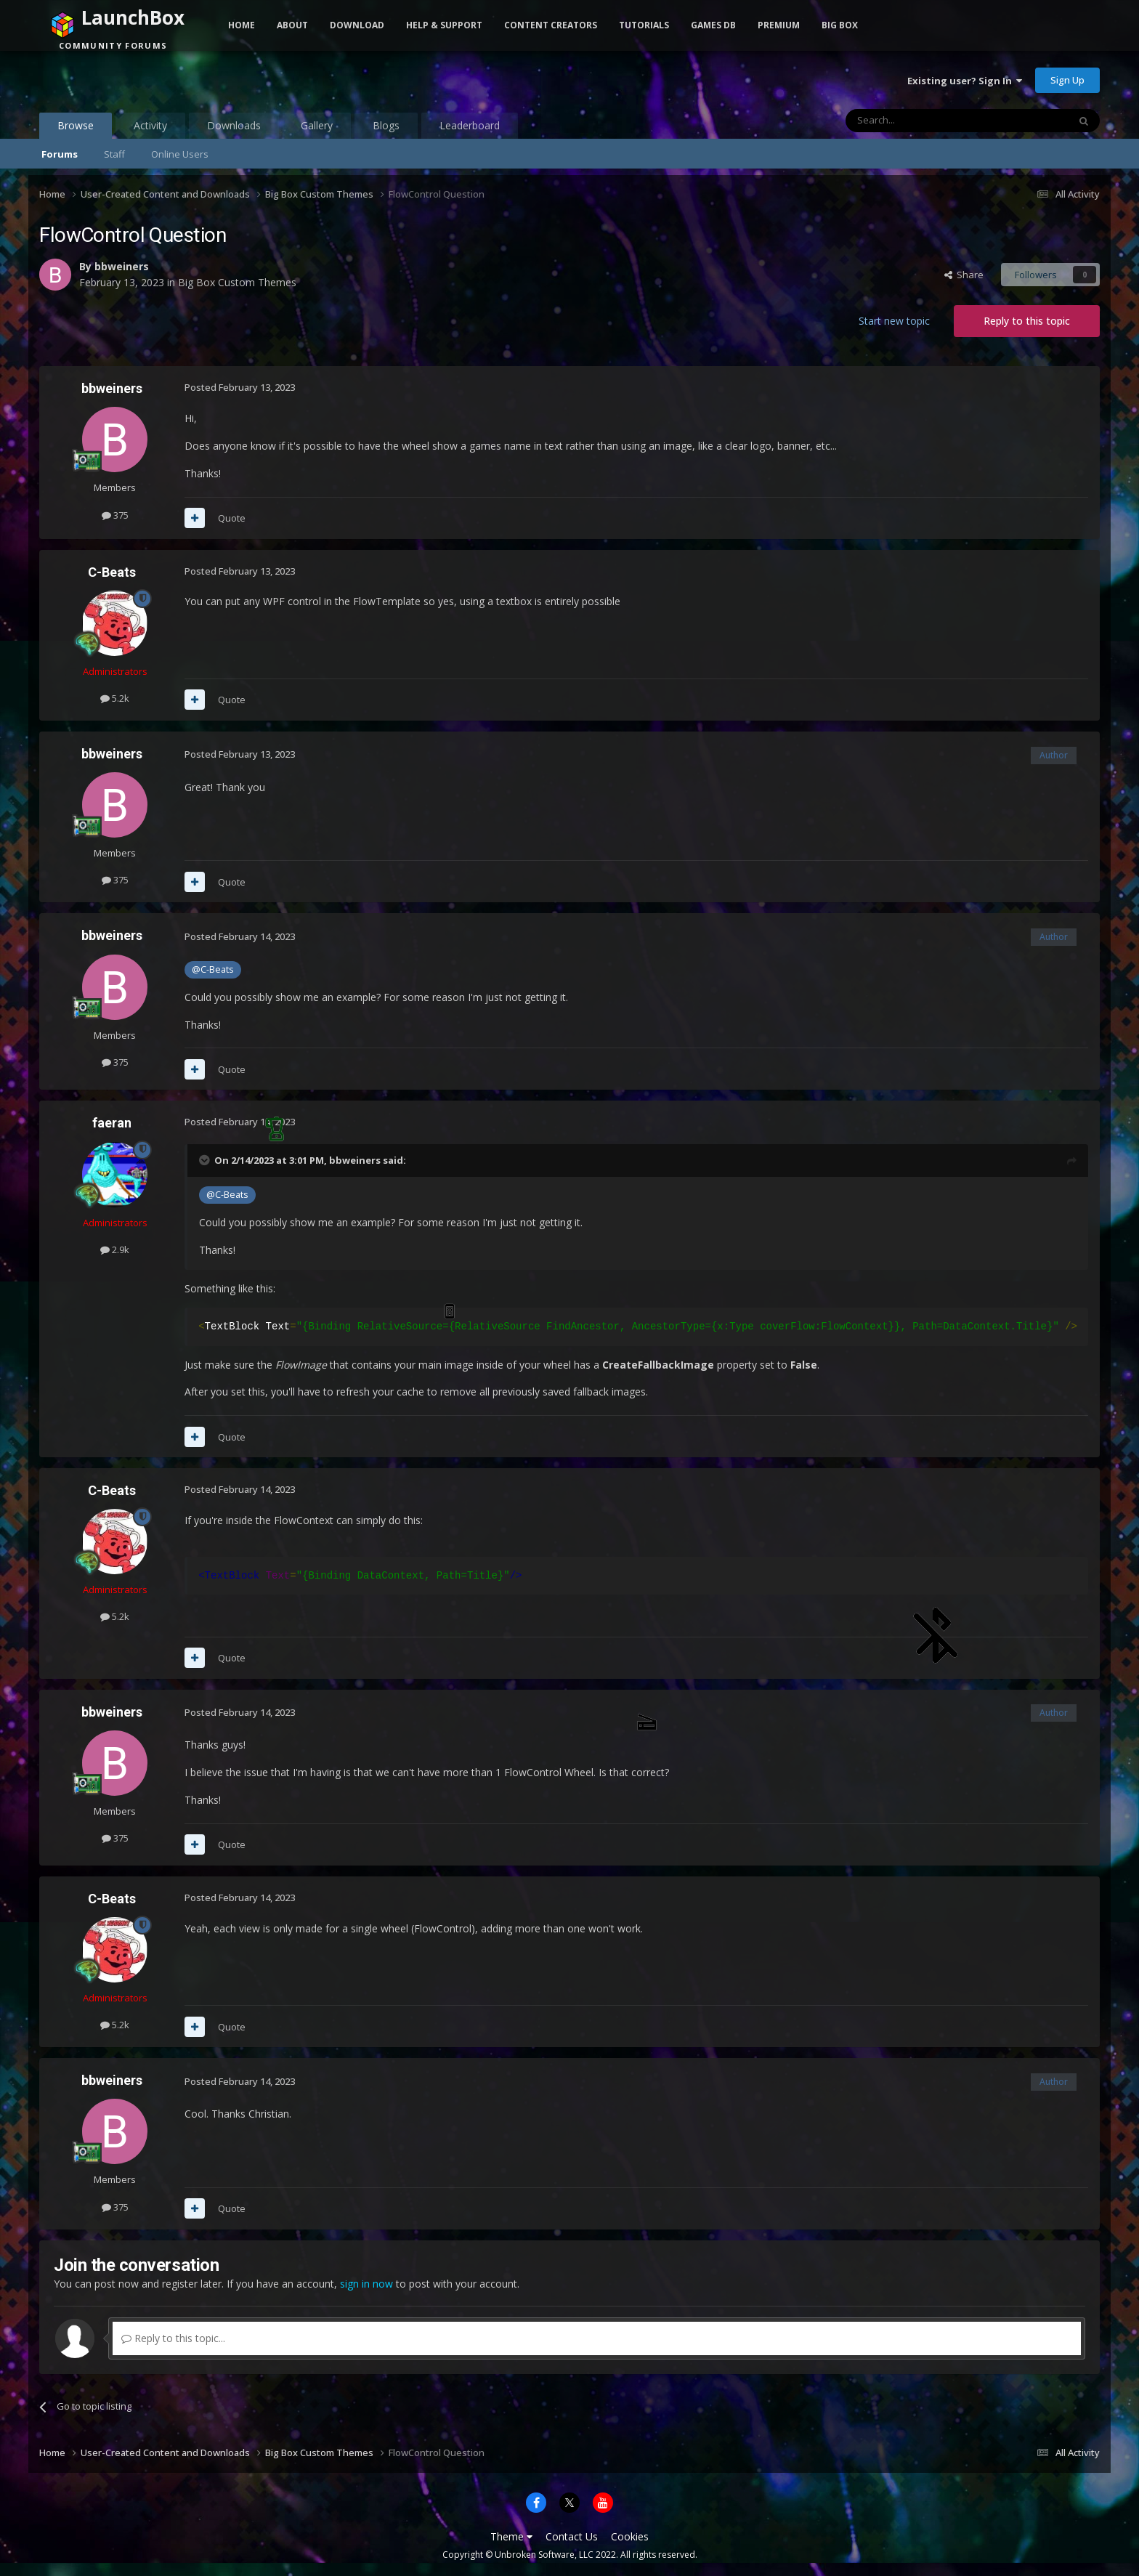 The image size is (1139, 2576). I want to click on bluetooth is currently disabled, so click(936, 1635).